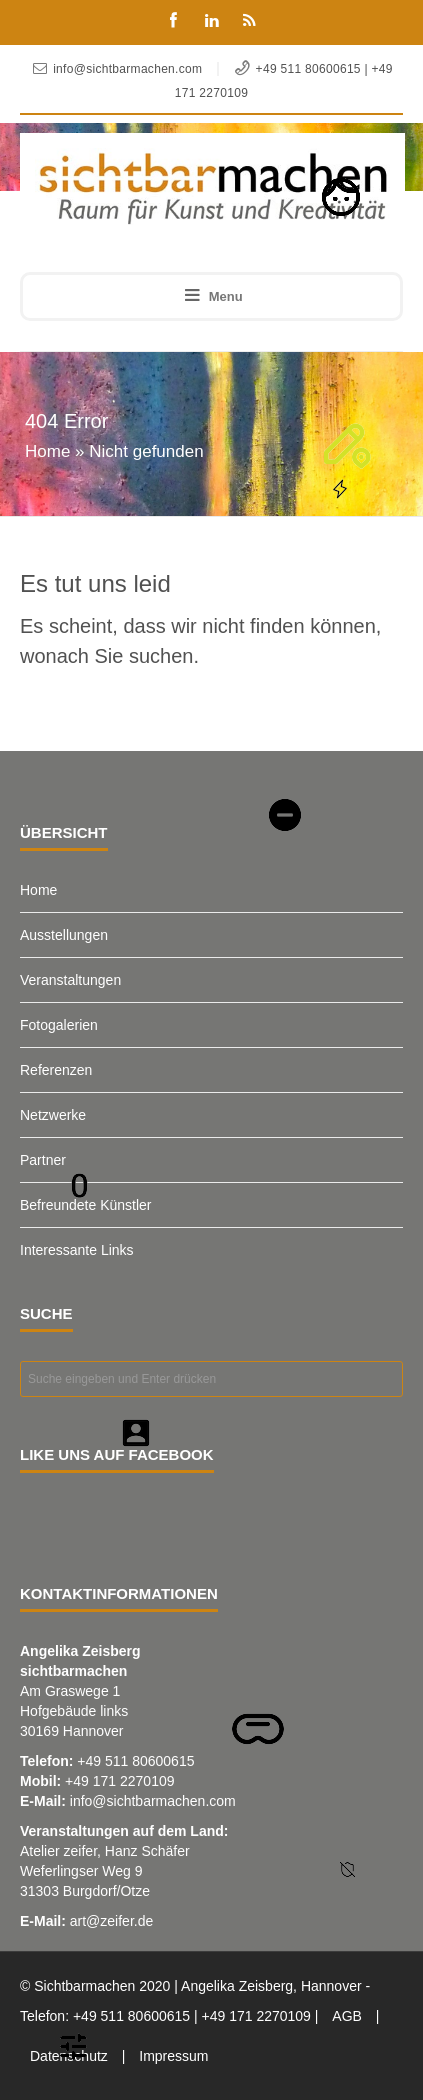 The image size is (423, 2100). Describe the element at coordinates (79, 1186) in the screenshot. I see `set exposure compensation to zero` at that location.